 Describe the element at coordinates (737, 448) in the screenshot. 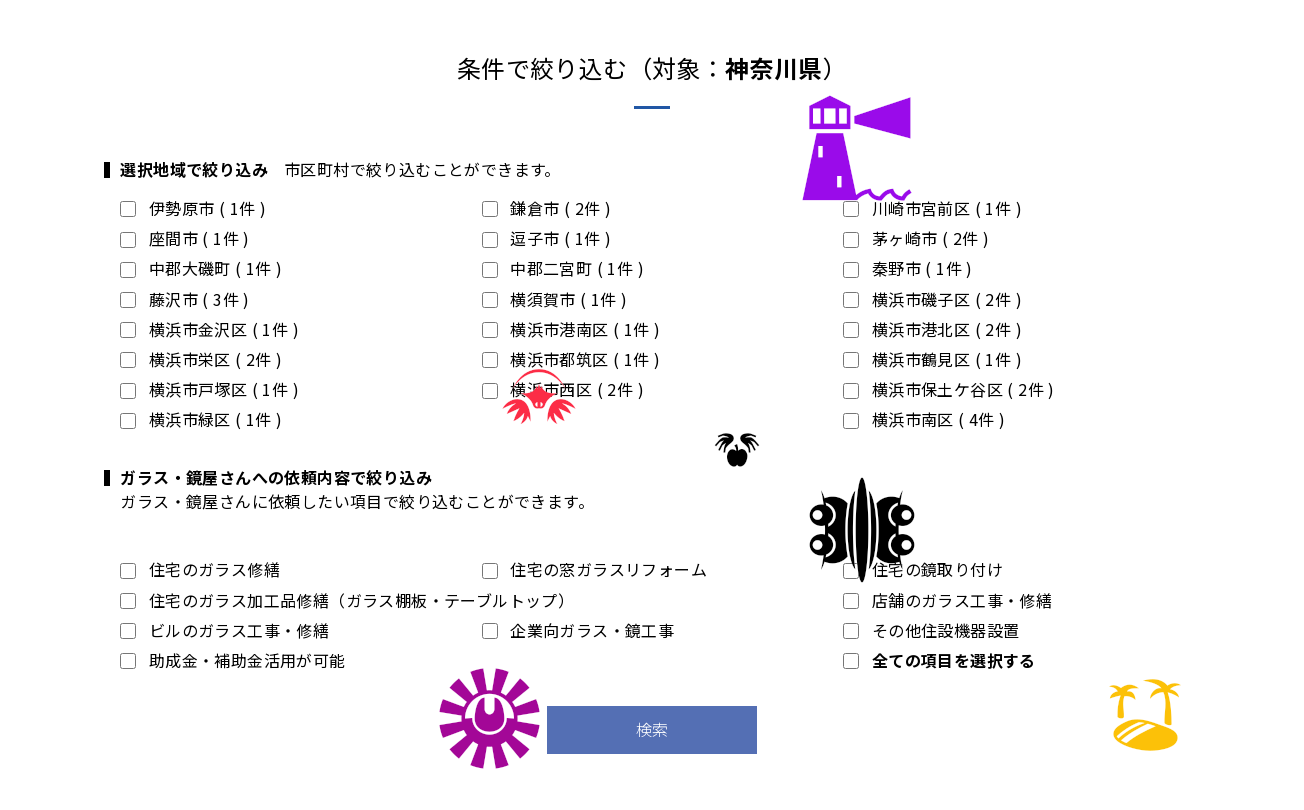

I see `indicates a trap or deceptive reward in gameplay` at that location.